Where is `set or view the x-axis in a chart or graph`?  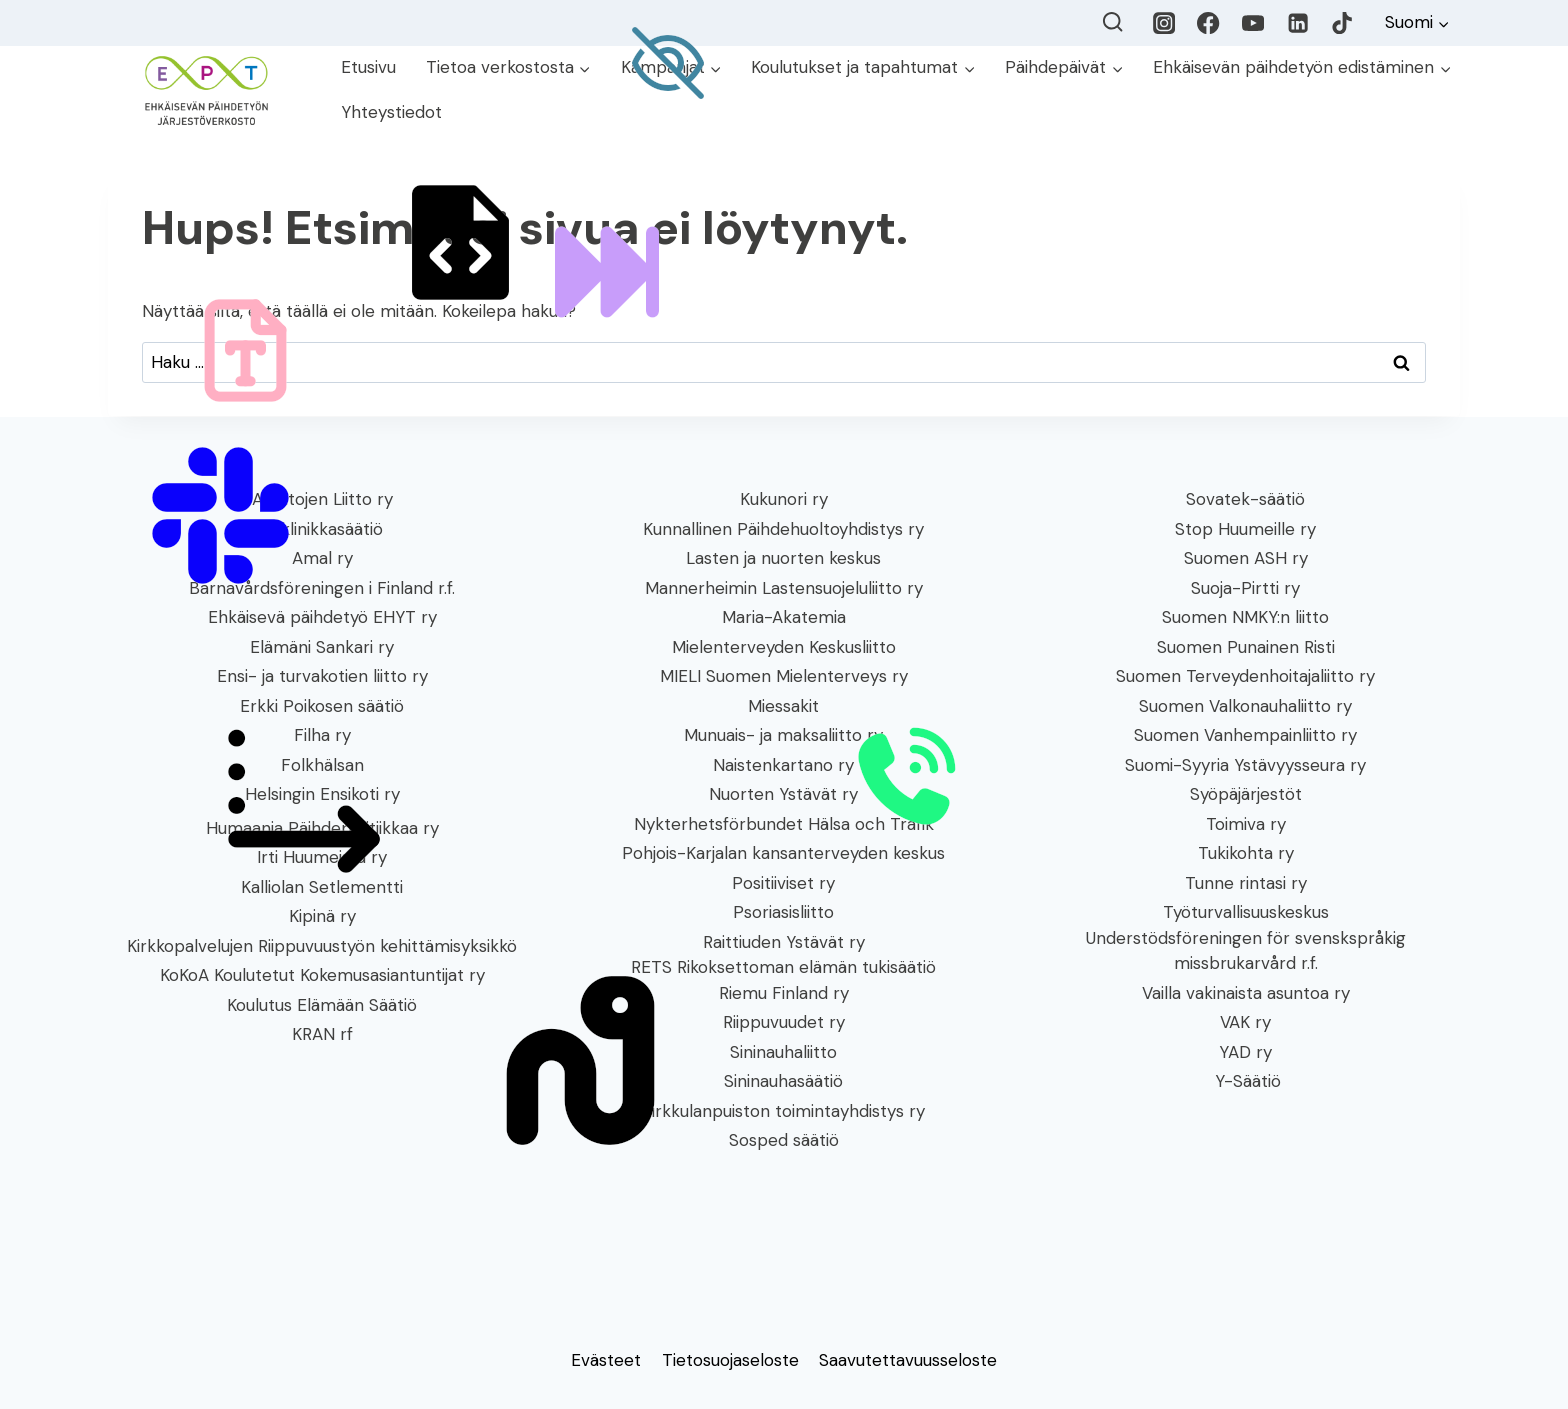
set or view the x-axis in a chart or graph is located at coordinates (304, 797).